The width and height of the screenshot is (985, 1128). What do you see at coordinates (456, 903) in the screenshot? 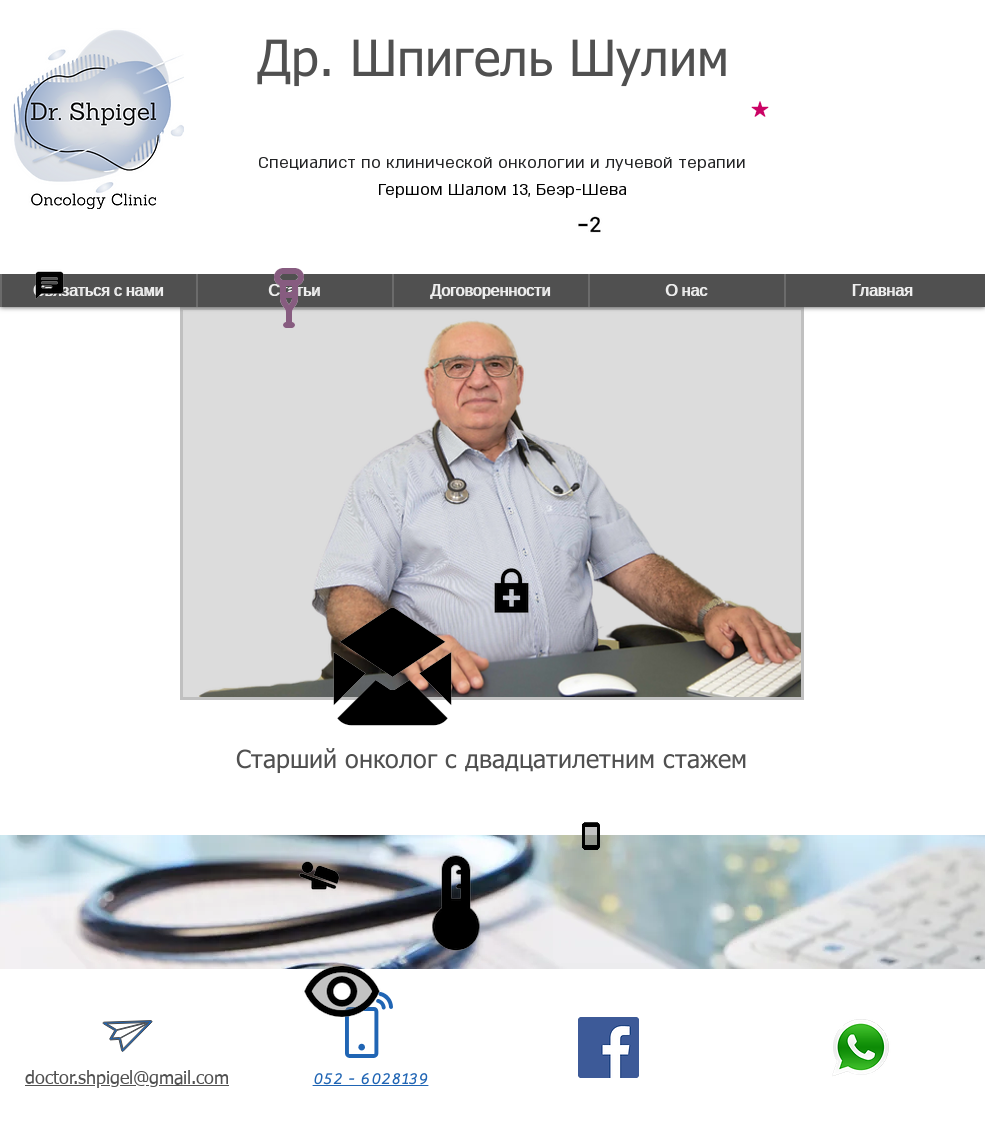
I see `adjust temperature settings` at bounding box center [456, 903].